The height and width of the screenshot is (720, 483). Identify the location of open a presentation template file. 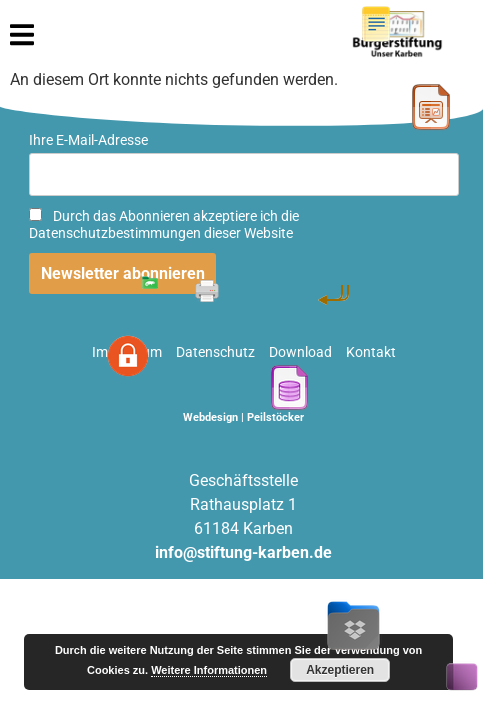
(431, 107).